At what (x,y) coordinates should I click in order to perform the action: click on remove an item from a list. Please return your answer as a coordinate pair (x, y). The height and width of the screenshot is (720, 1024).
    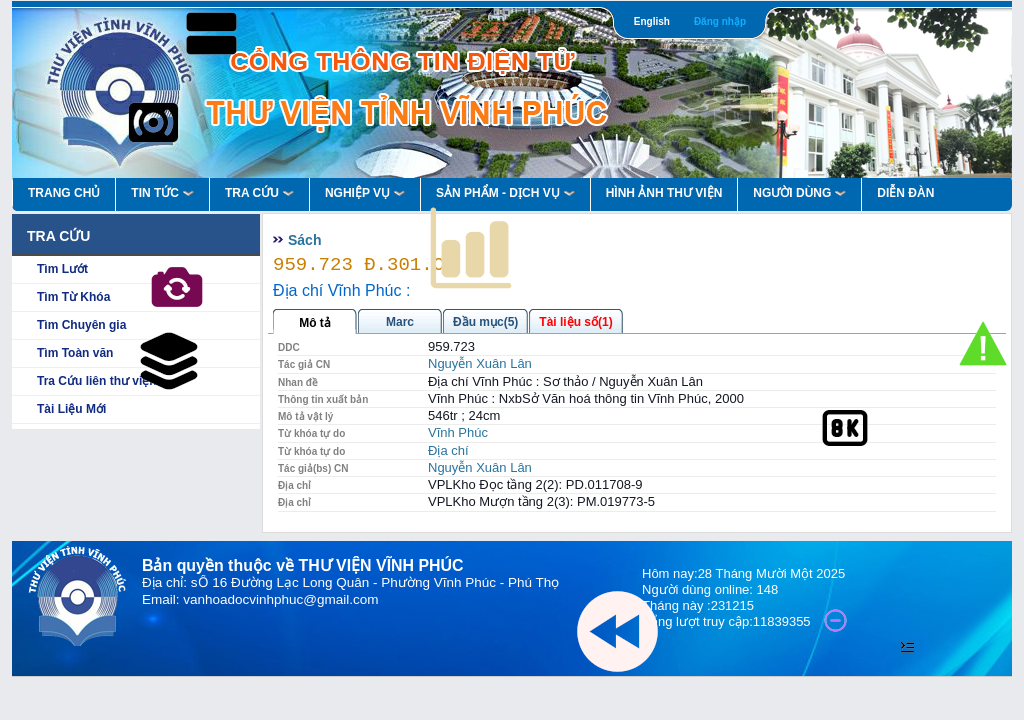
    Looking at the image, I should click on (835, 620).